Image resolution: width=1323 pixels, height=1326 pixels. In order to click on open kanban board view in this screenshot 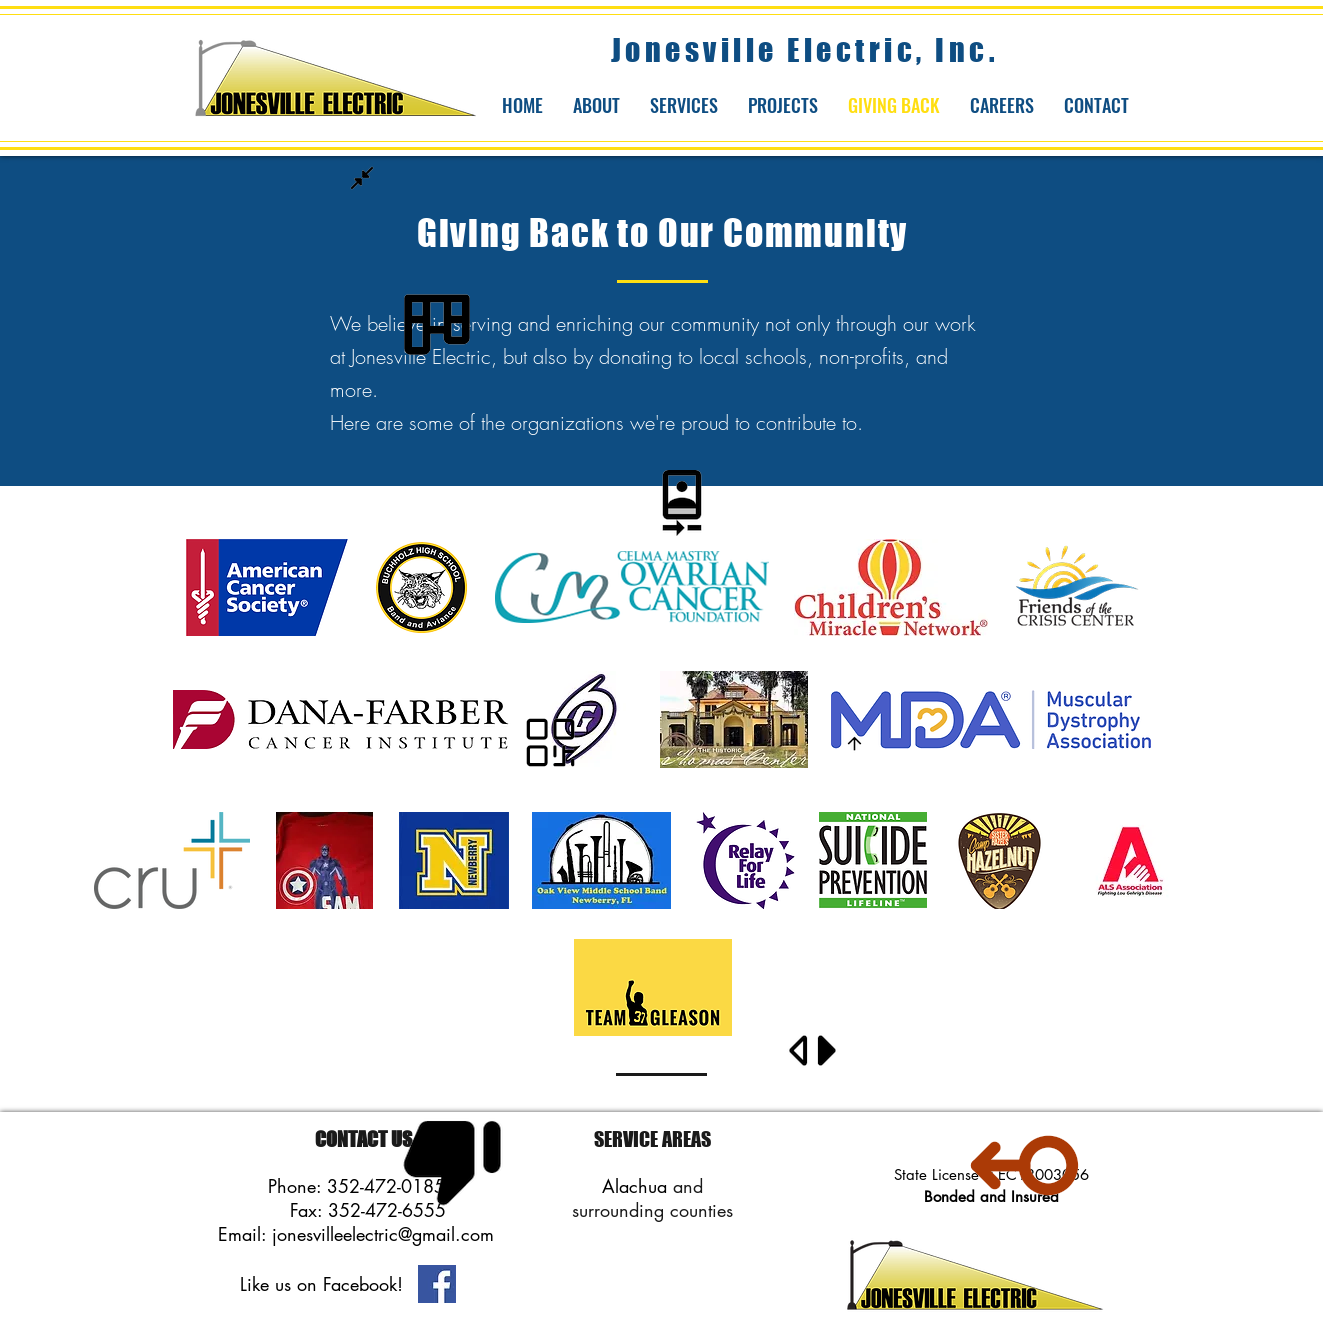, I will do `click(437, 322)`.